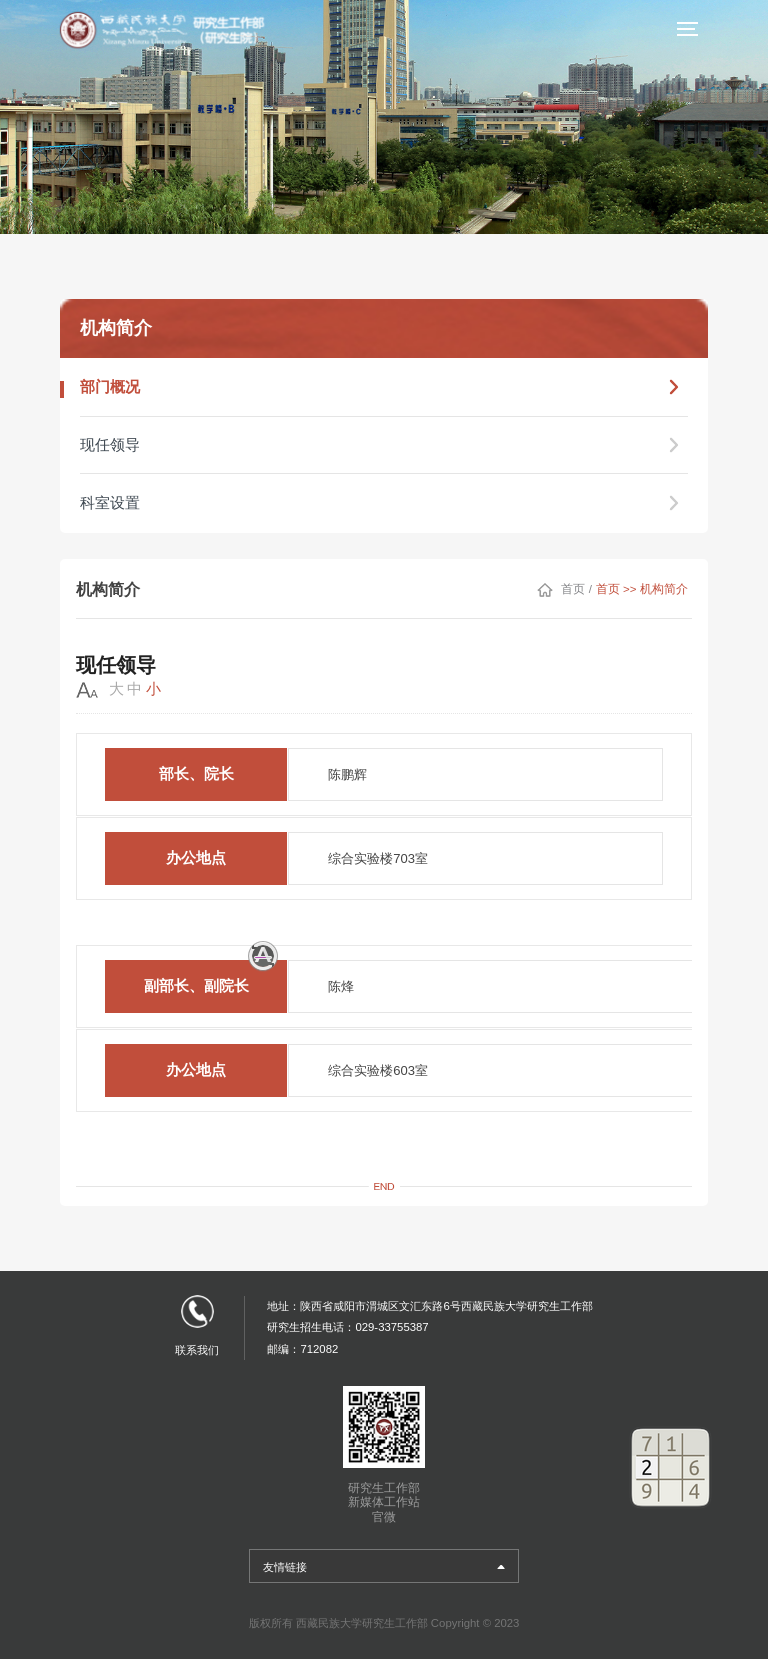 The width and height of the screenshot is (768, 1659). I want to click on open the sudoku puzzle game, so click(670, 1467).